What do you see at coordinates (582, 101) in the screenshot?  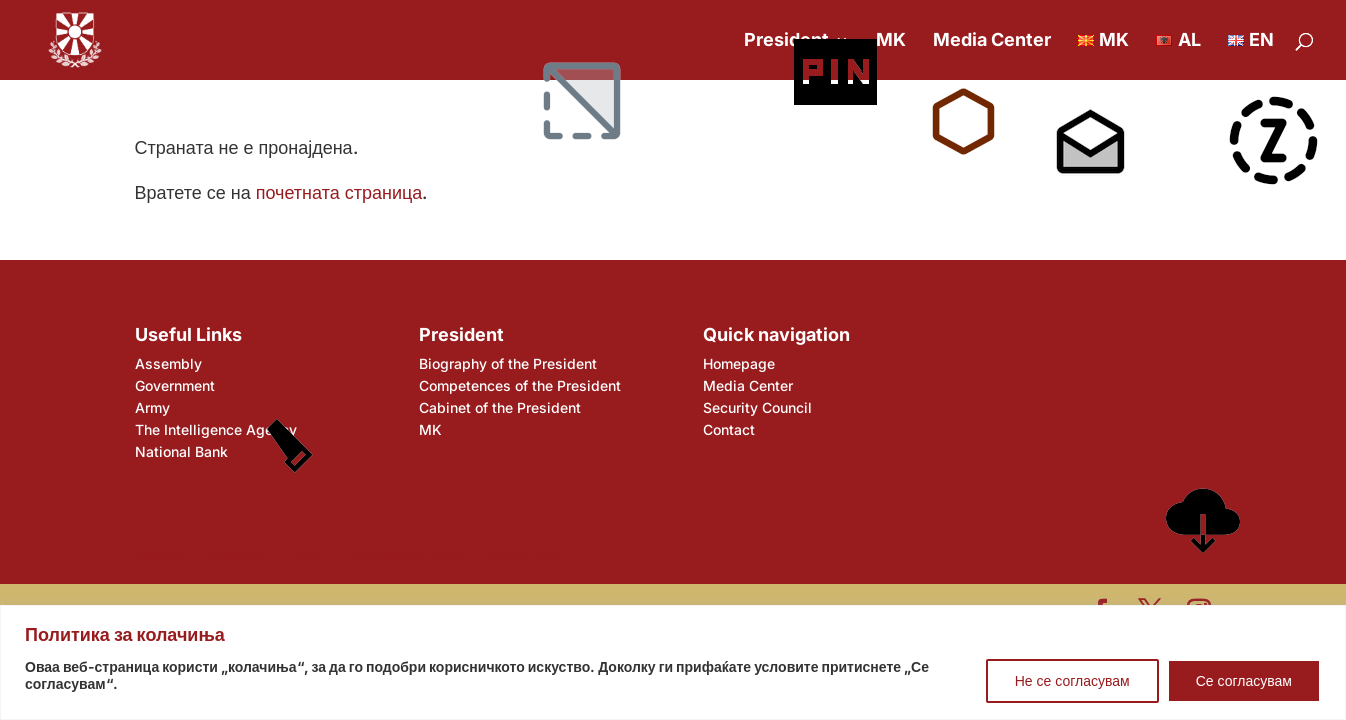 I see `invert current selection` at bounding box center [582, 101].